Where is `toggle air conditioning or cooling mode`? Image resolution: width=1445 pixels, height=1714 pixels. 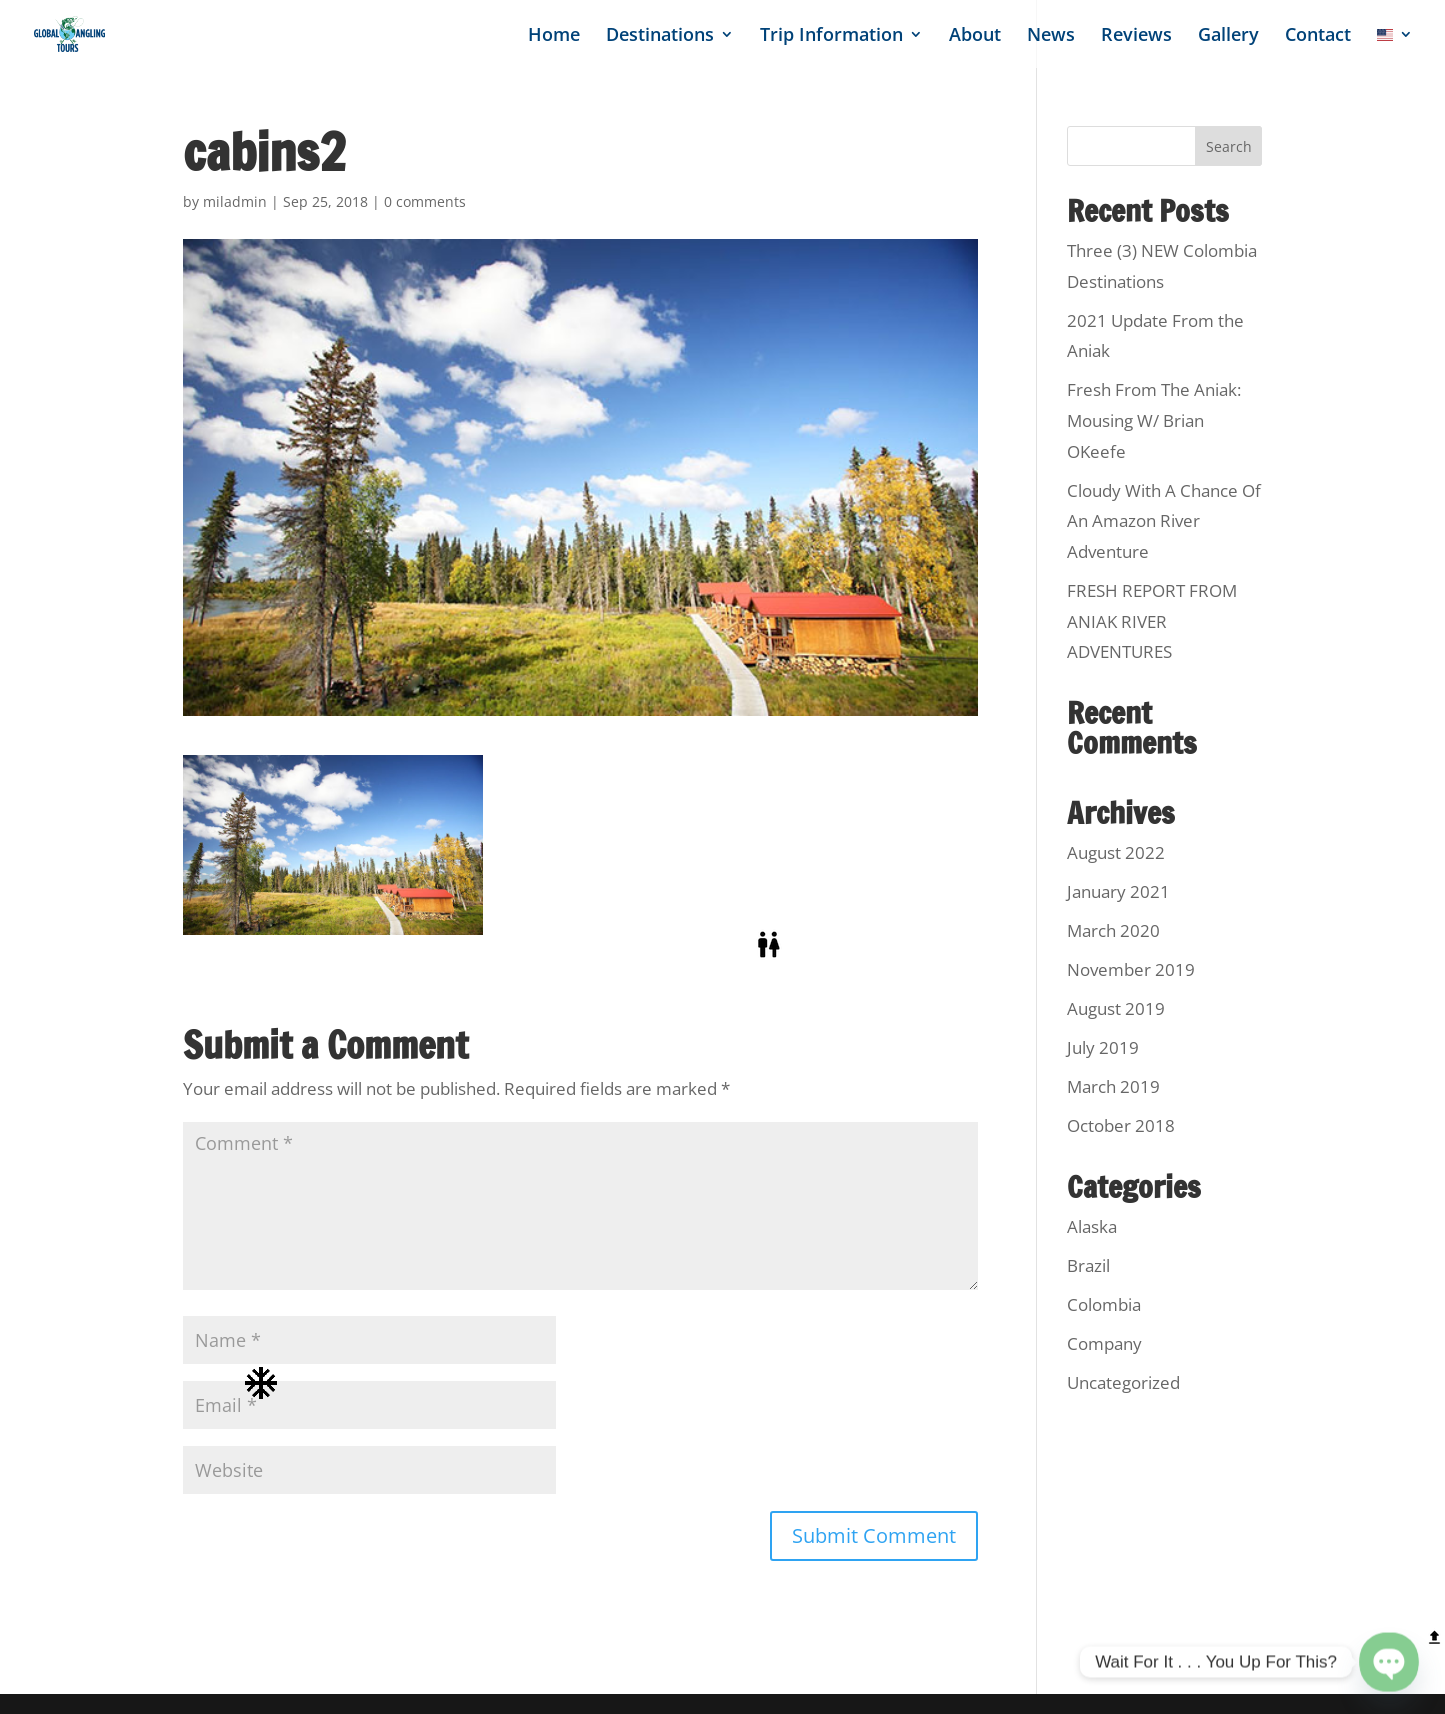
toggle air conditioning or cooling mode is located at coordinates (261, 1383).